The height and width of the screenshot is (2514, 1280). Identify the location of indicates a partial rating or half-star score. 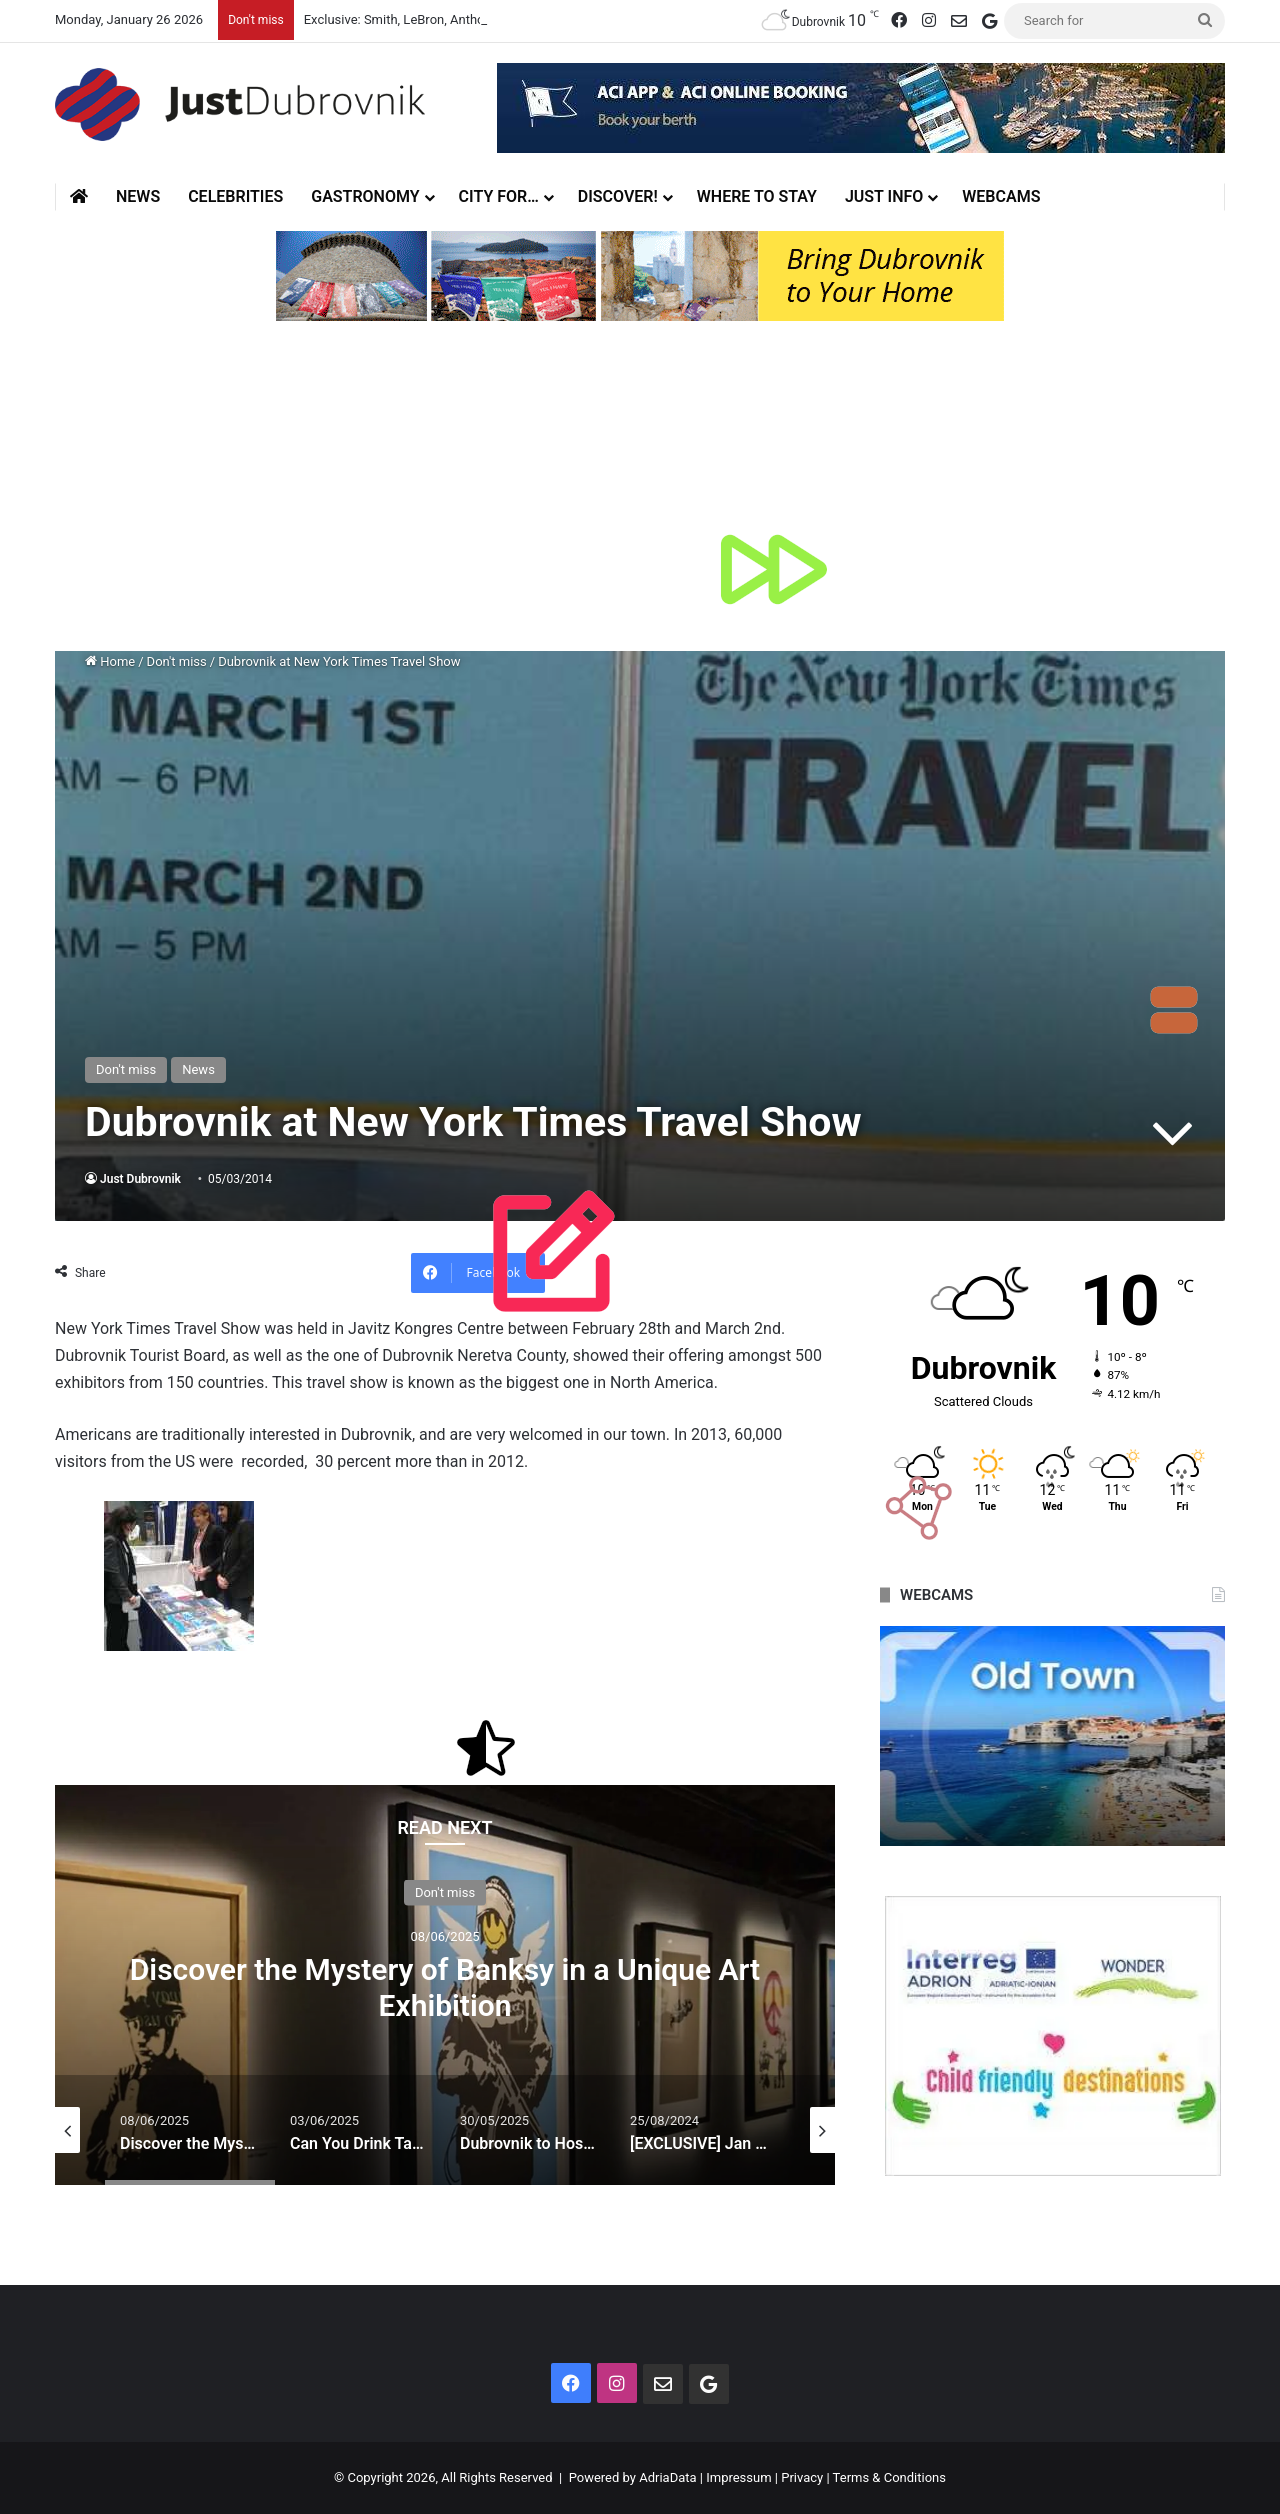
(486, 1749).